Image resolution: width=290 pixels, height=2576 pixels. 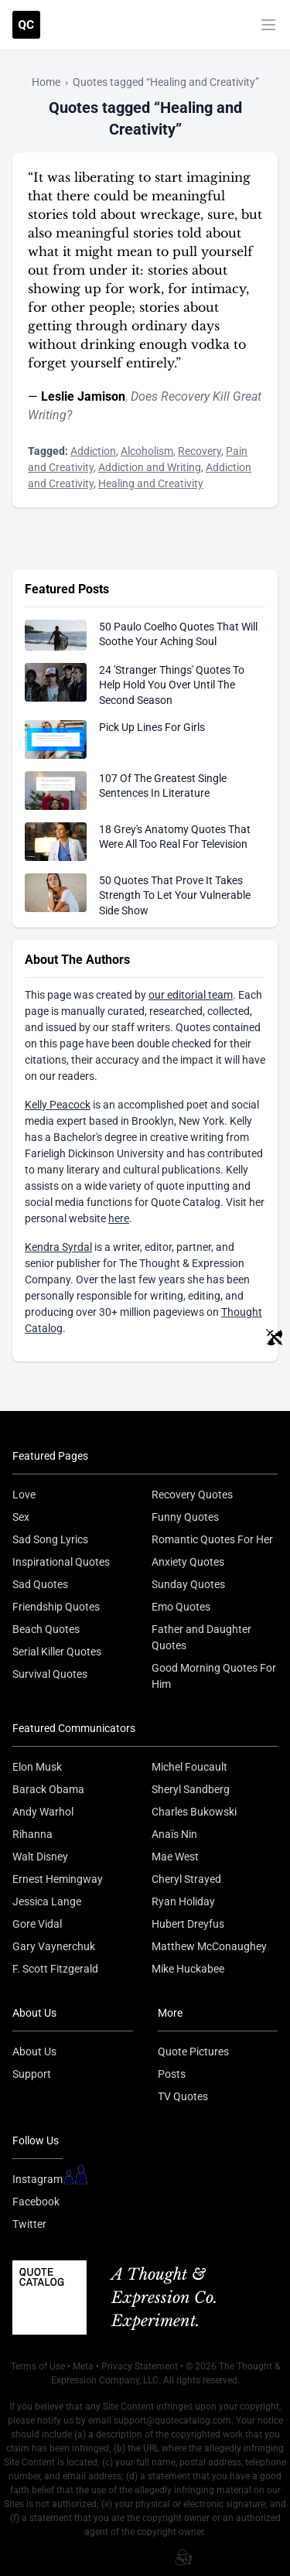 I want to click on equip a bat-themed blade weapon, so click(x=274, y=1337).